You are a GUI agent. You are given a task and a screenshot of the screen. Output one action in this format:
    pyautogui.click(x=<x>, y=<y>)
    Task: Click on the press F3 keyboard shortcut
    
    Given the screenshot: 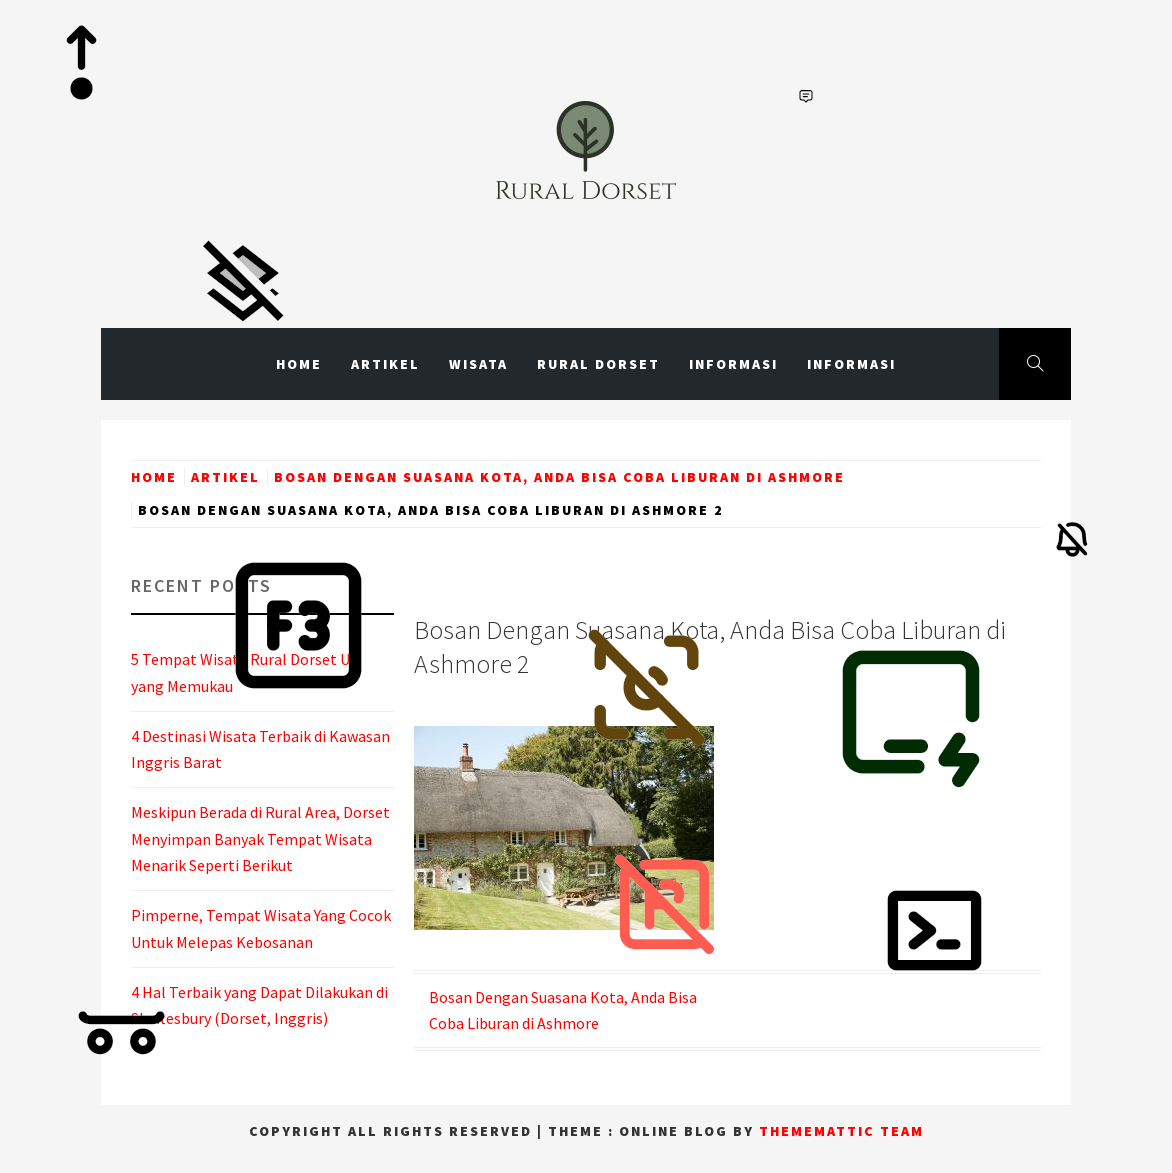 What is the action you would take?
    pyautogui.click(x=298, y=625)
    